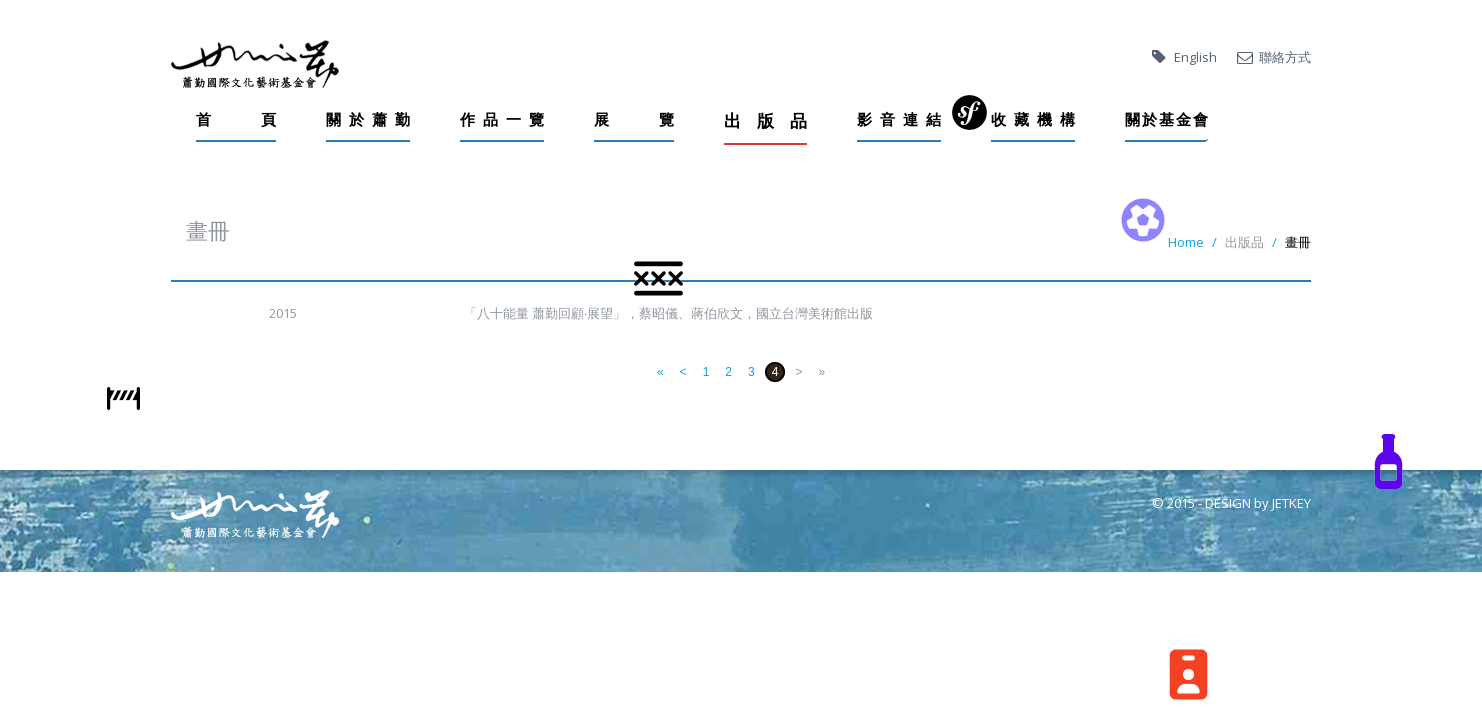 This screenshot has height=720, width=1482. I want to click on access sports or soccer-related content, so click(1143, 220).